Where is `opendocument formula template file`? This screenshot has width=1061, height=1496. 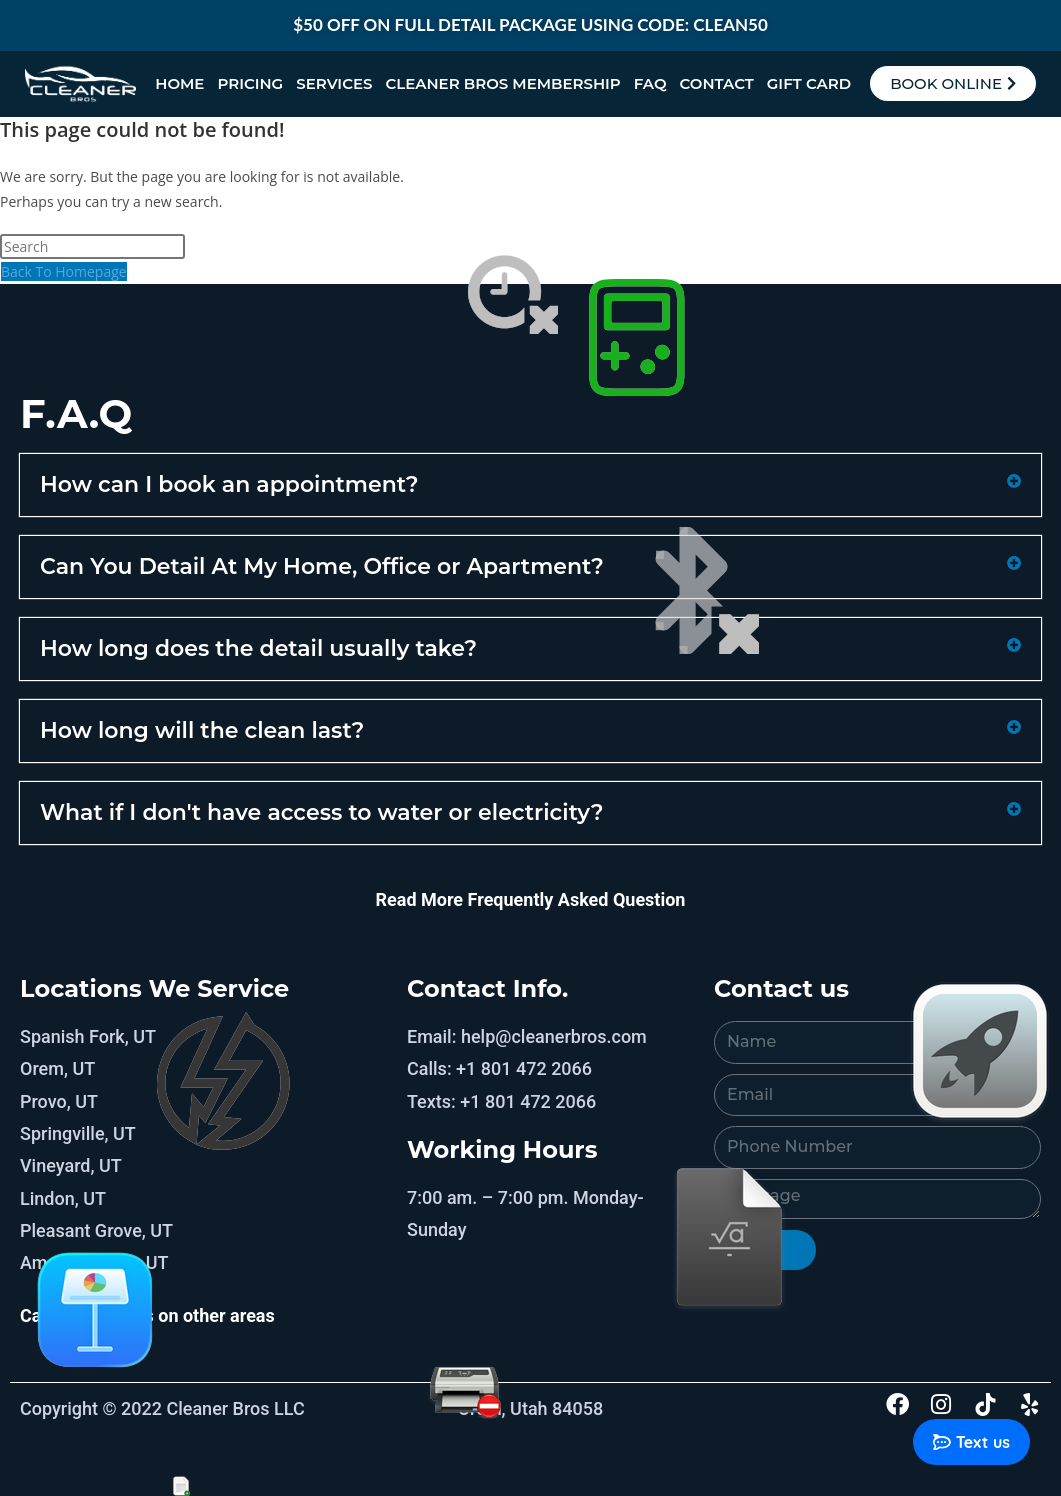 opendocument formula template file is located at coordinates (729, 1239).